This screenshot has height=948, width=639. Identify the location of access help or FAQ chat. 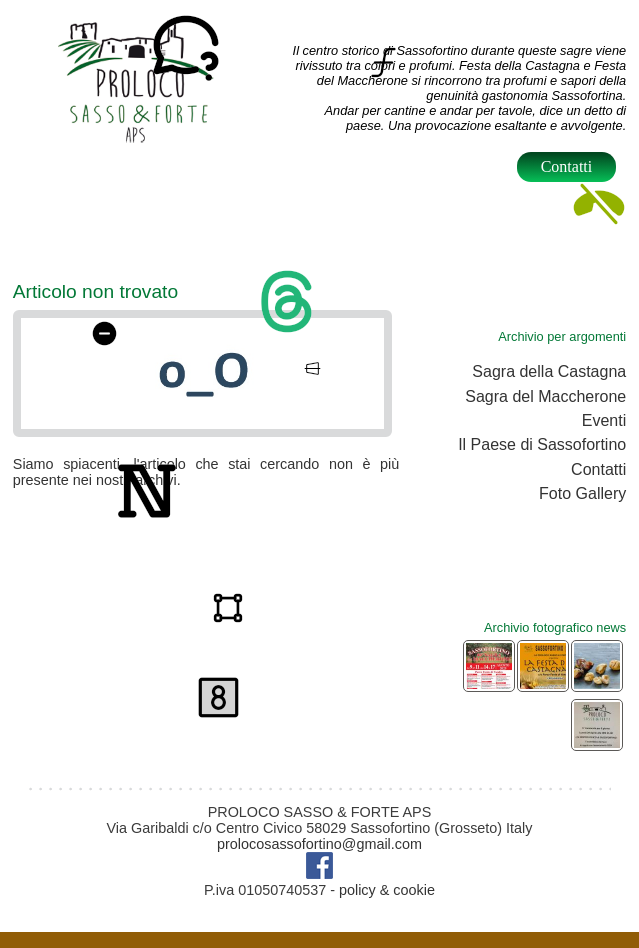
(186, 45).